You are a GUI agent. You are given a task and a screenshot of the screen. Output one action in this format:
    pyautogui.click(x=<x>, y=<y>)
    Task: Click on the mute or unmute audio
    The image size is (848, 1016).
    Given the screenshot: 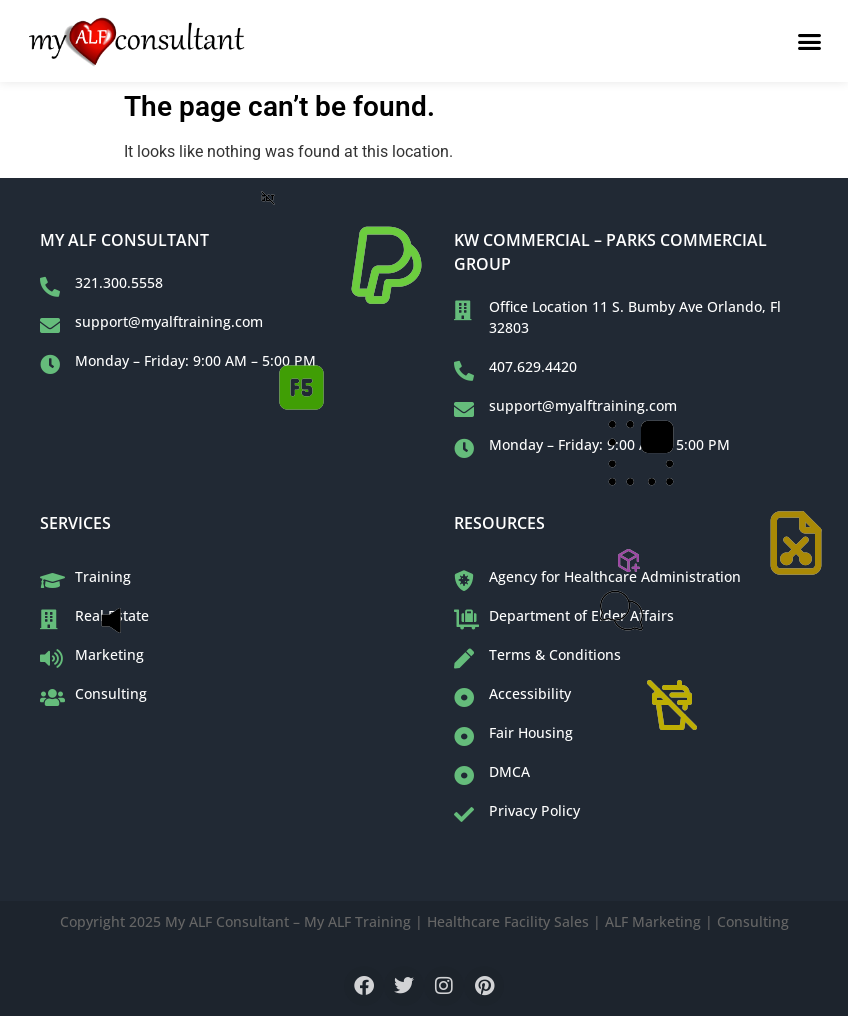 What is the action you would take?
    pyautogui.click(x=112, y=620)
    